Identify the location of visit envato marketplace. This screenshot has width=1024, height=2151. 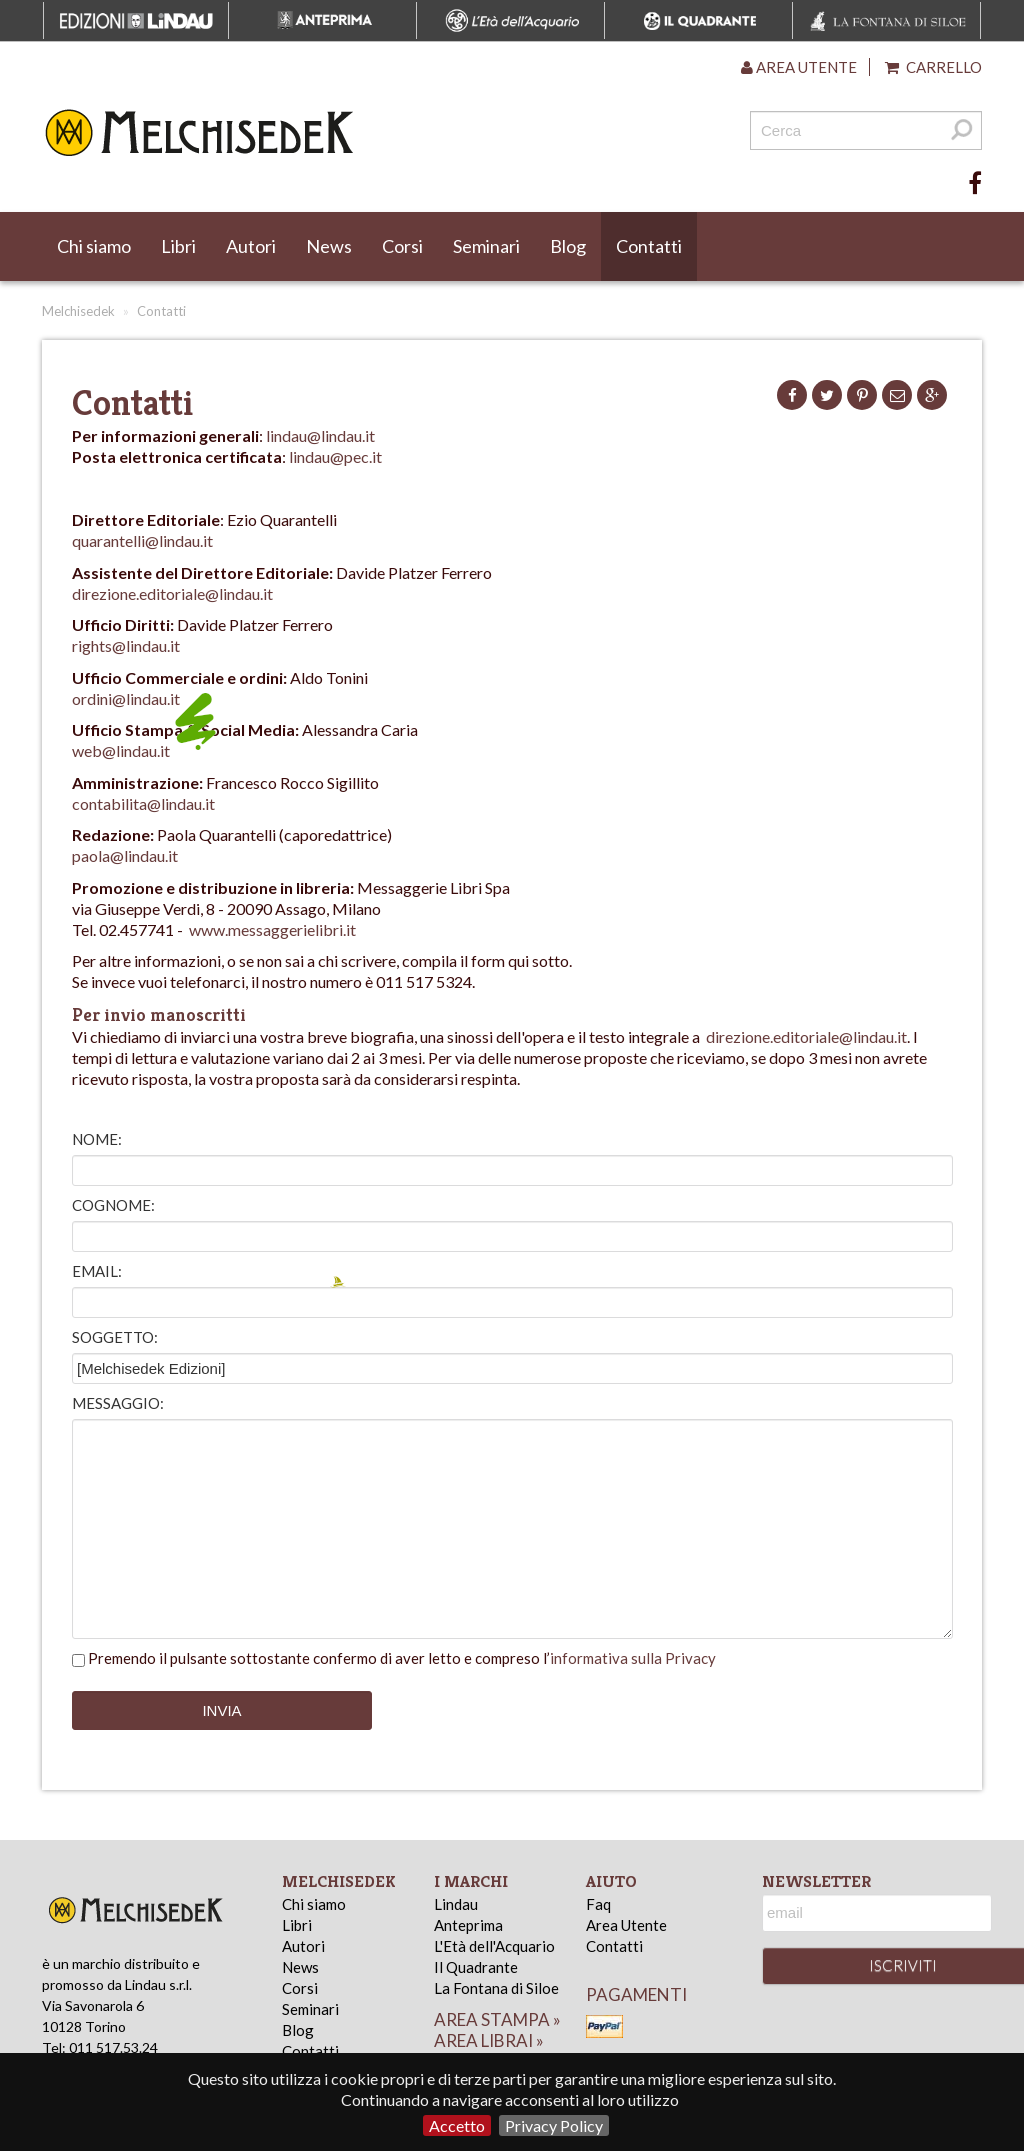
(195, 721).